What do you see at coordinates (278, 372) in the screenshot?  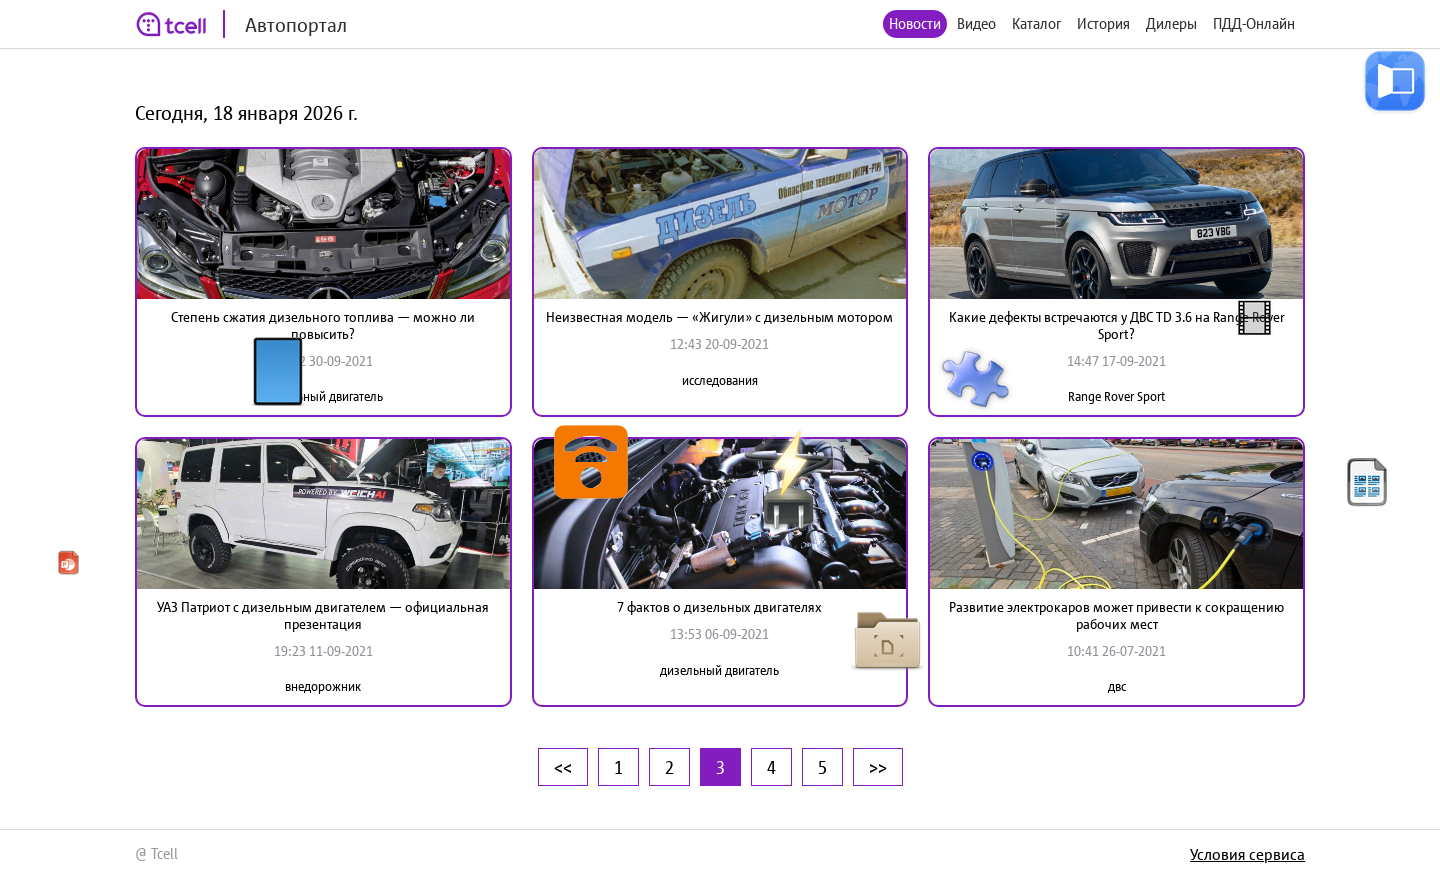 I see `iPad Air device icon` at bounding box center [278, 372].